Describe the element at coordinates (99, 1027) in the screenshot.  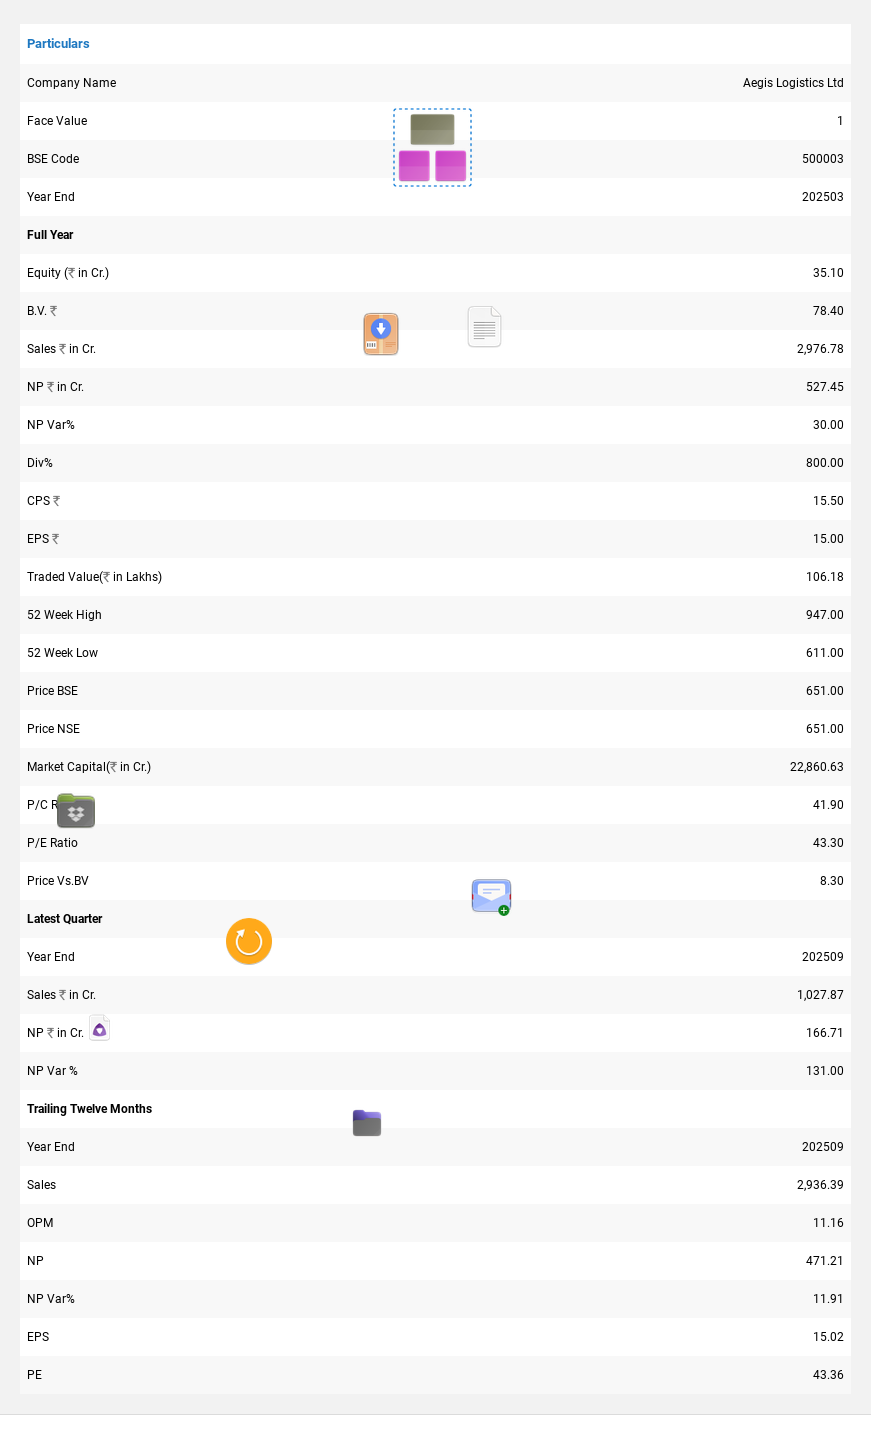
I see `meson build system configuration file` at that location.